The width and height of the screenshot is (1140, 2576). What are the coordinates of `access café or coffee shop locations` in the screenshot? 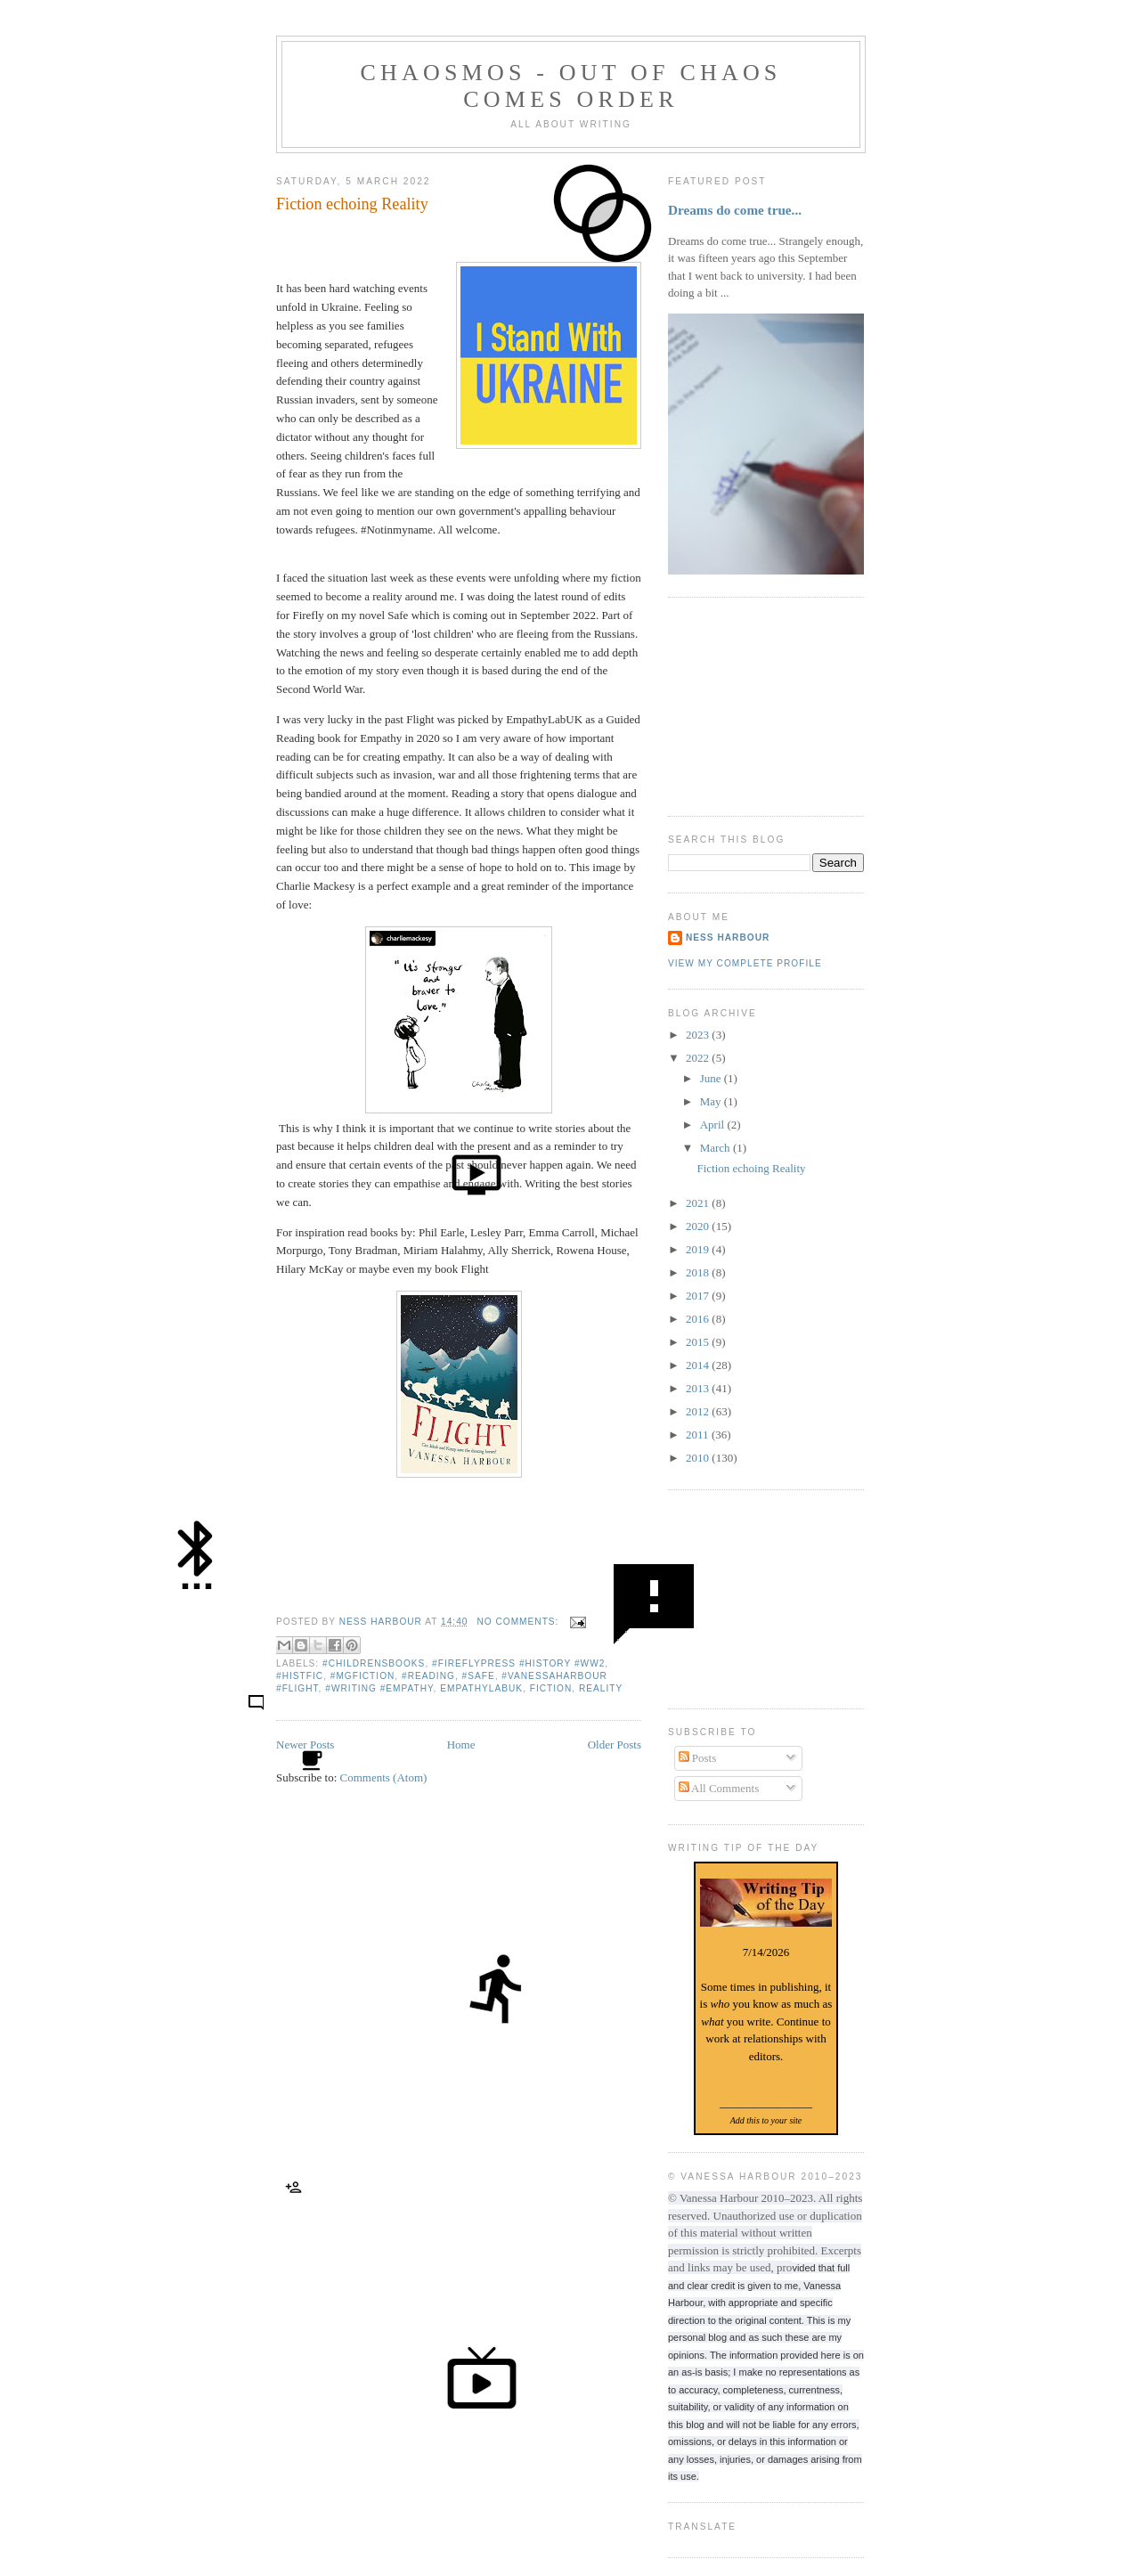 It's located at (311, 1760).